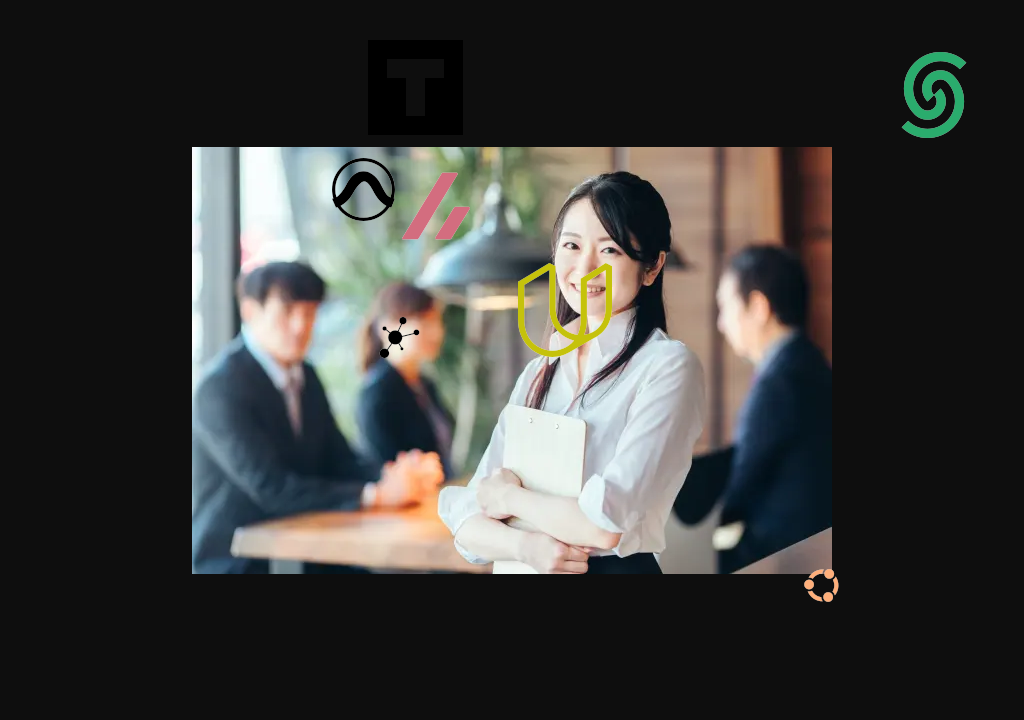  Describe the element at coordinates (399, 337) in the screenshot. I see `open icinga monitoring dashboard` at that location.